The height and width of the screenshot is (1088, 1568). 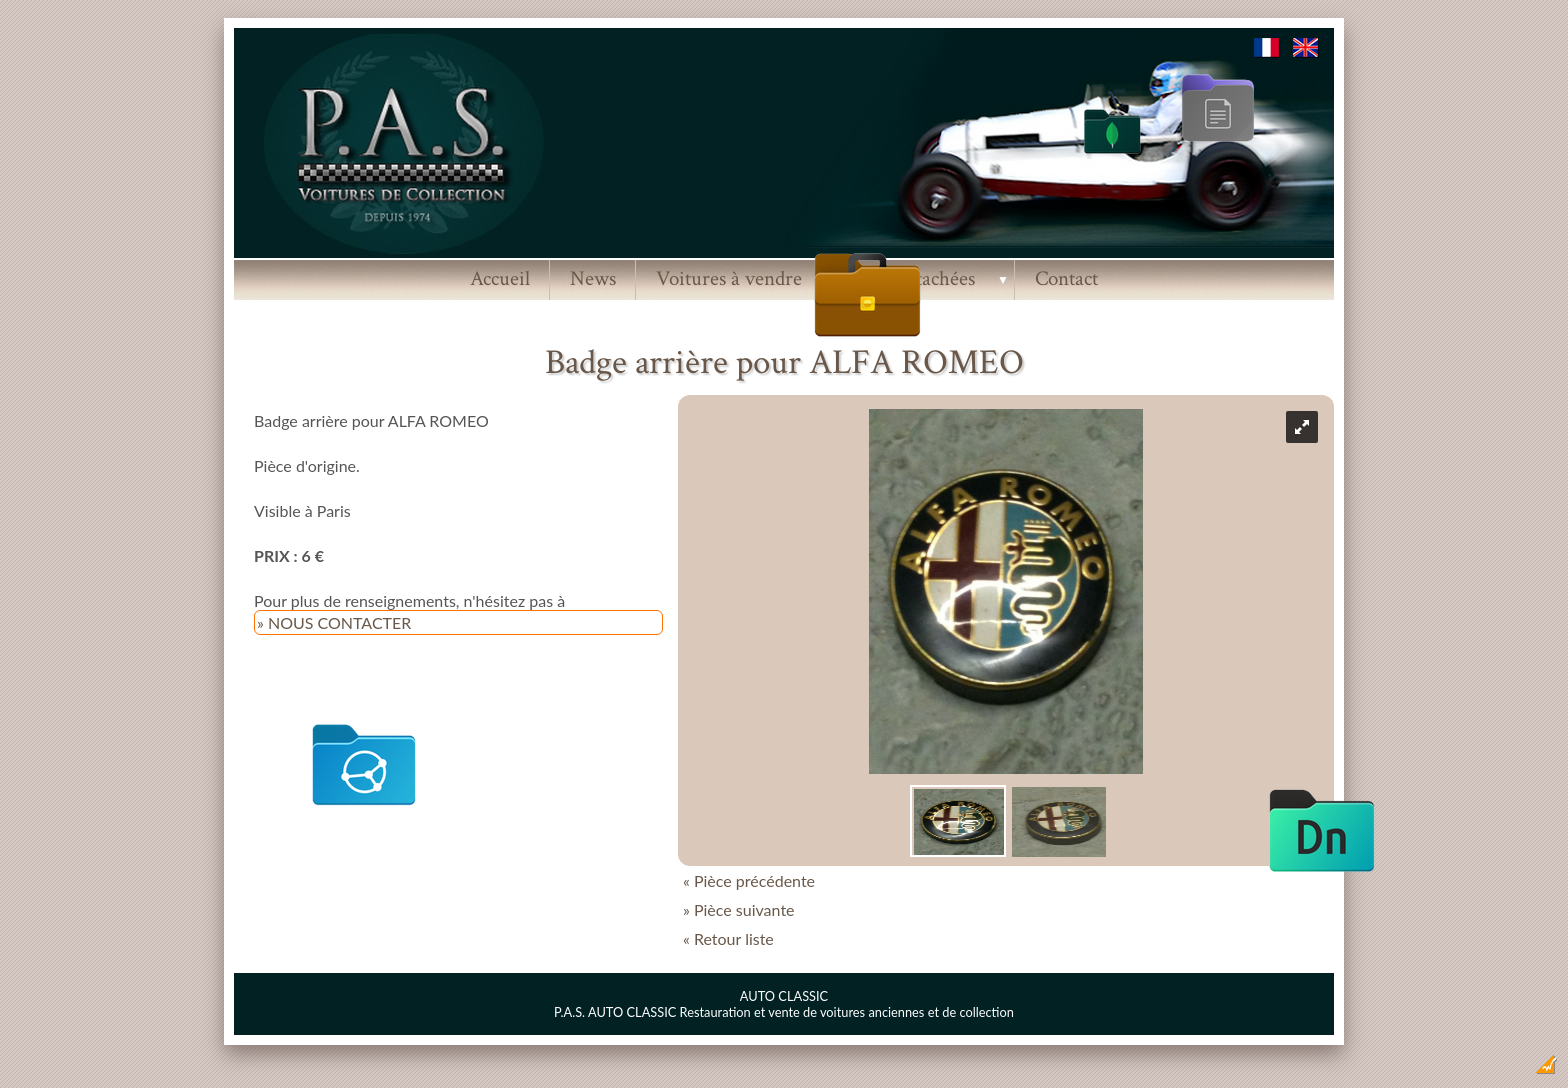 What do you see at coordinates (867, 298) in the screenshot?
I see `open work or business documents folder` at bounding box center [867, 298].